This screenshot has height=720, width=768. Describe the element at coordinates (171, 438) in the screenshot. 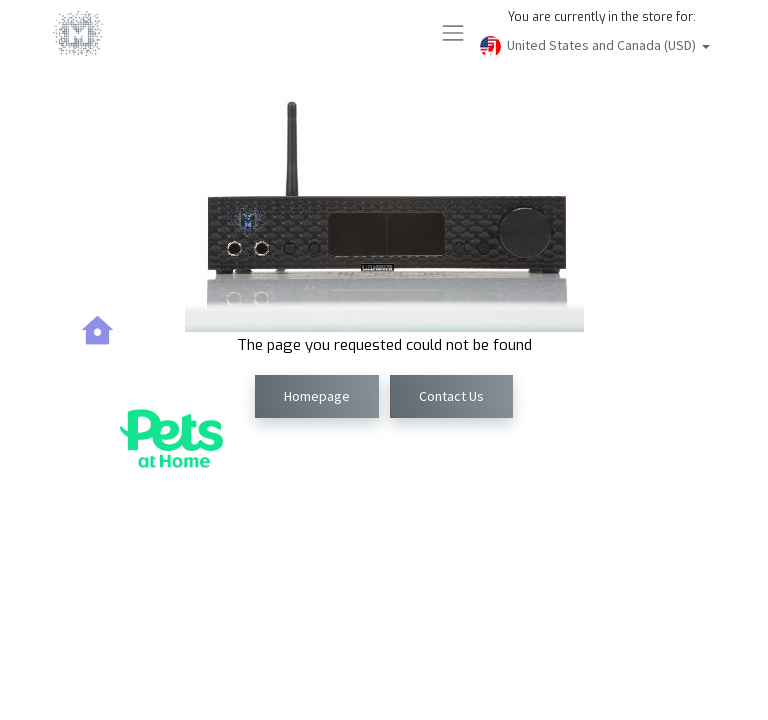

I see `visit the Pets at Home website or app` at that location.